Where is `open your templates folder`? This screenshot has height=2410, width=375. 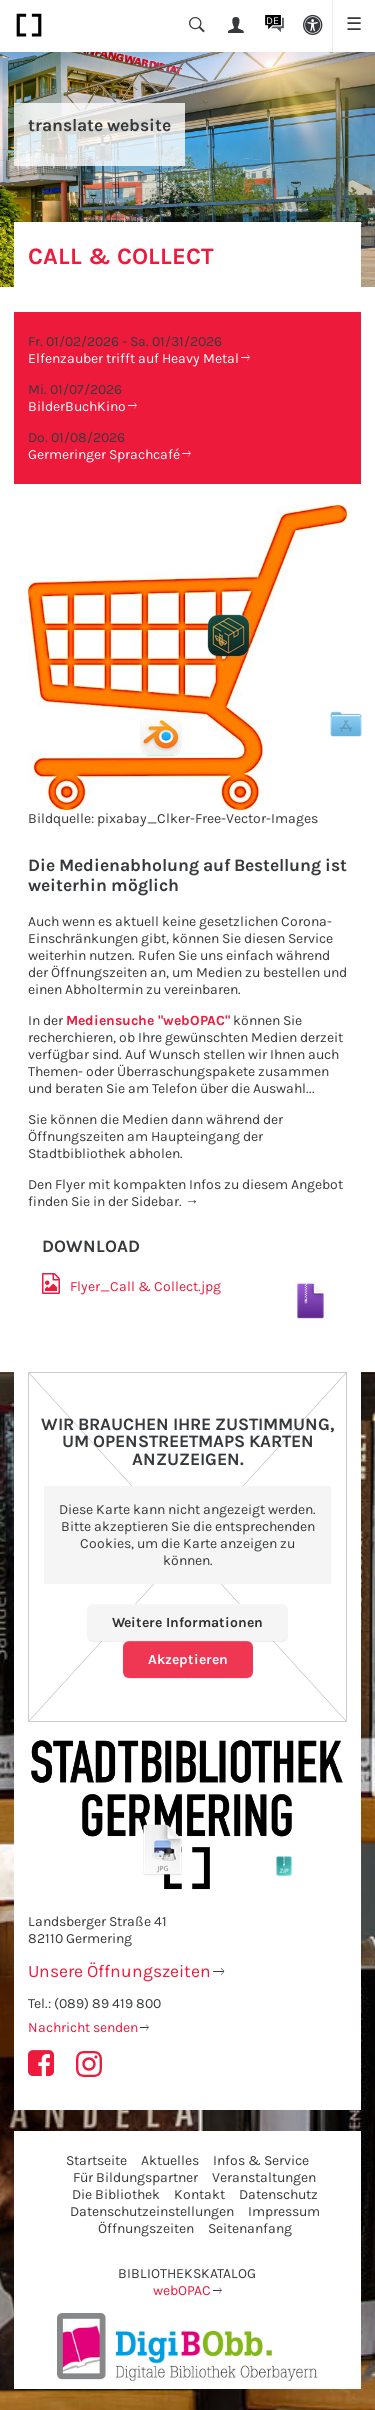 open your templates folder is located at coordinates (346, 724).